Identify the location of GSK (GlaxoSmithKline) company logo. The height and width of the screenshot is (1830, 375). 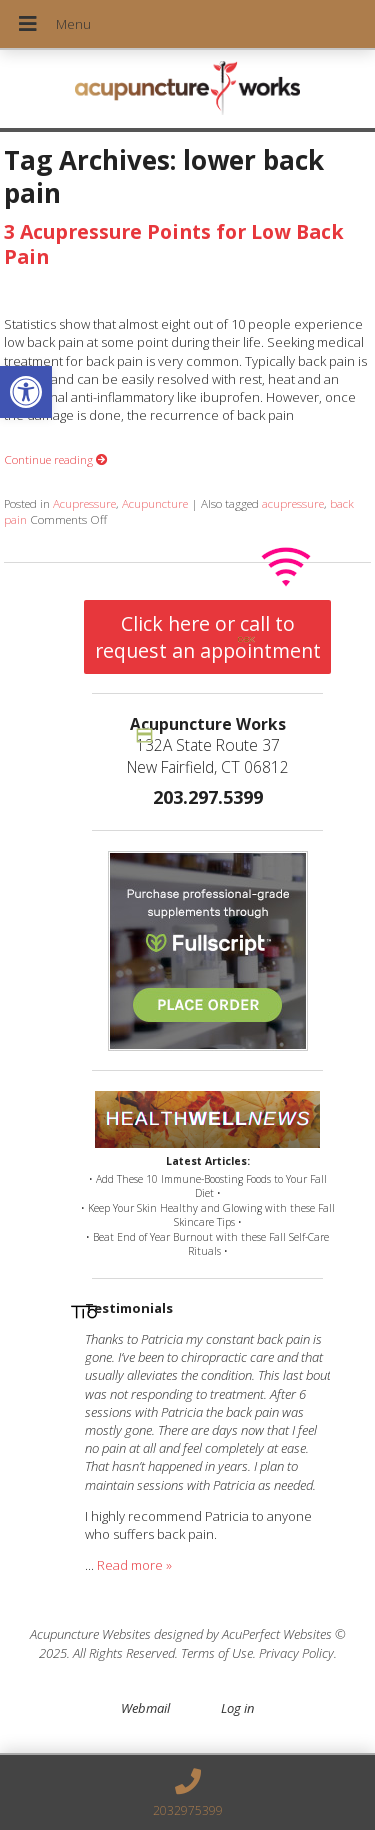
(246, 639).